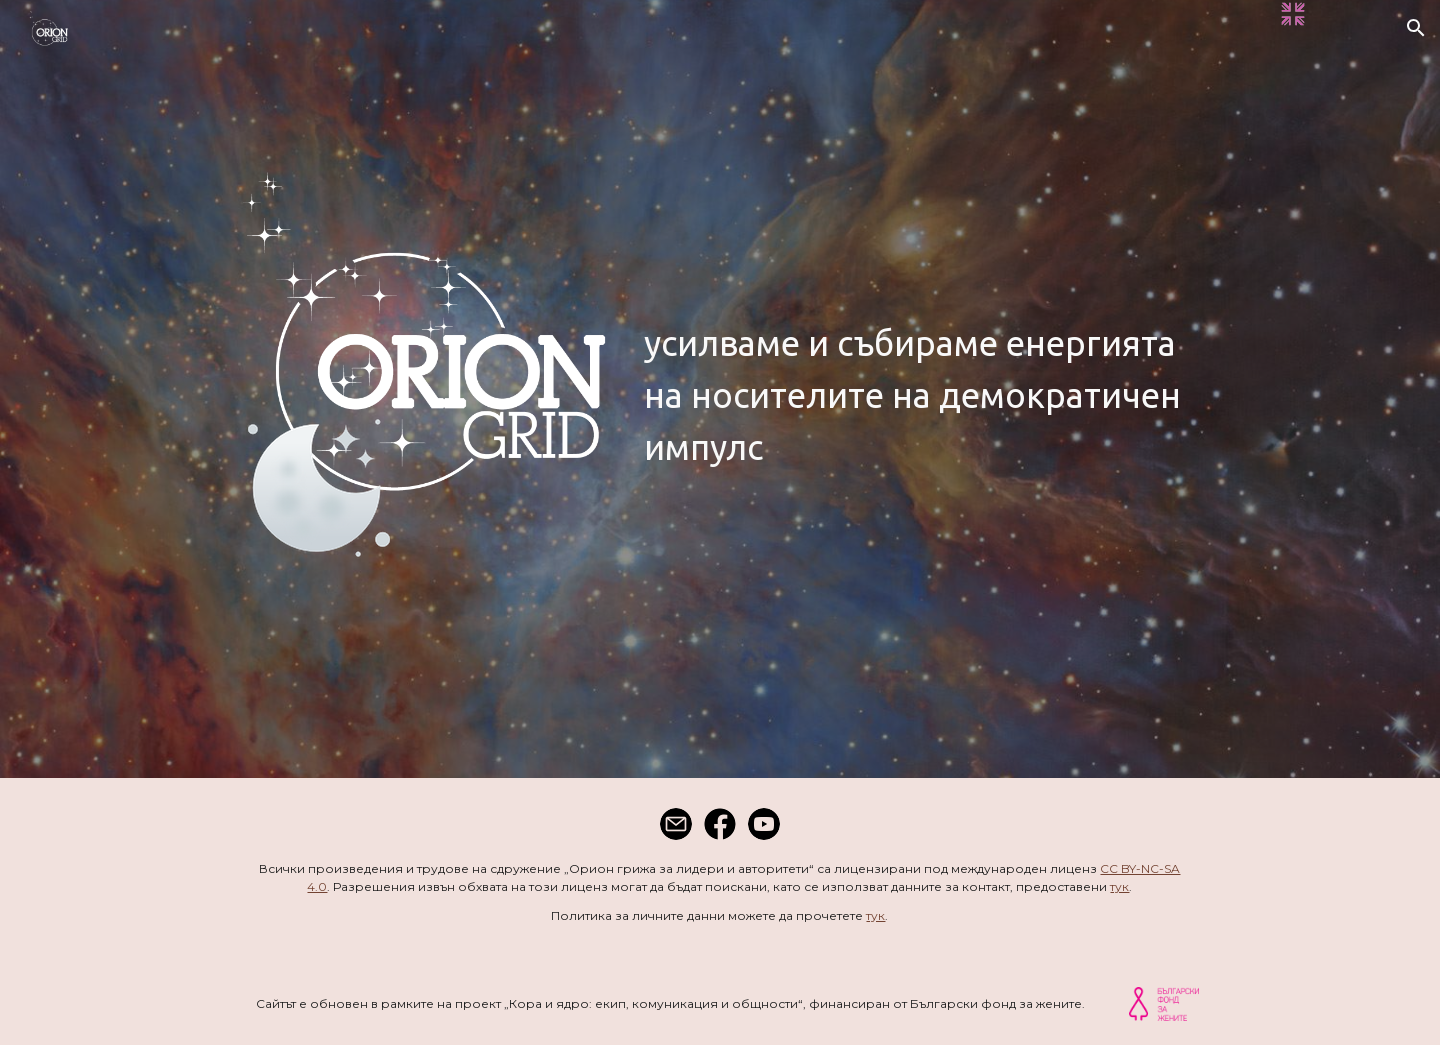 This screenshot has width=1440, height=1045. I want to click on indicates clear night weather conditions, so click(319, 488).